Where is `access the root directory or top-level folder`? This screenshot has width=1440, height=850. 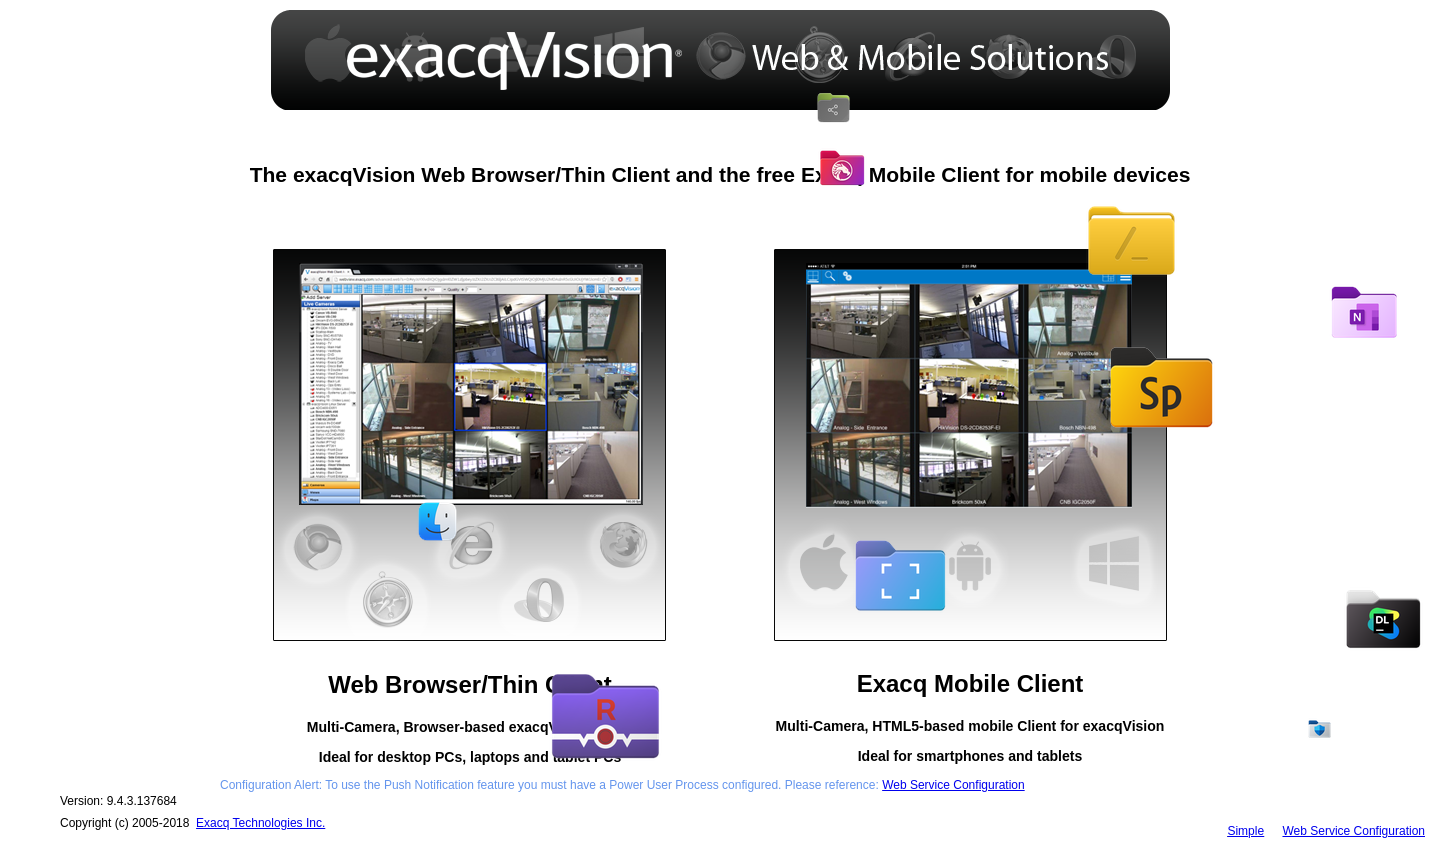
access the root directory or top-level folder is located at coordinates (1131, 240).